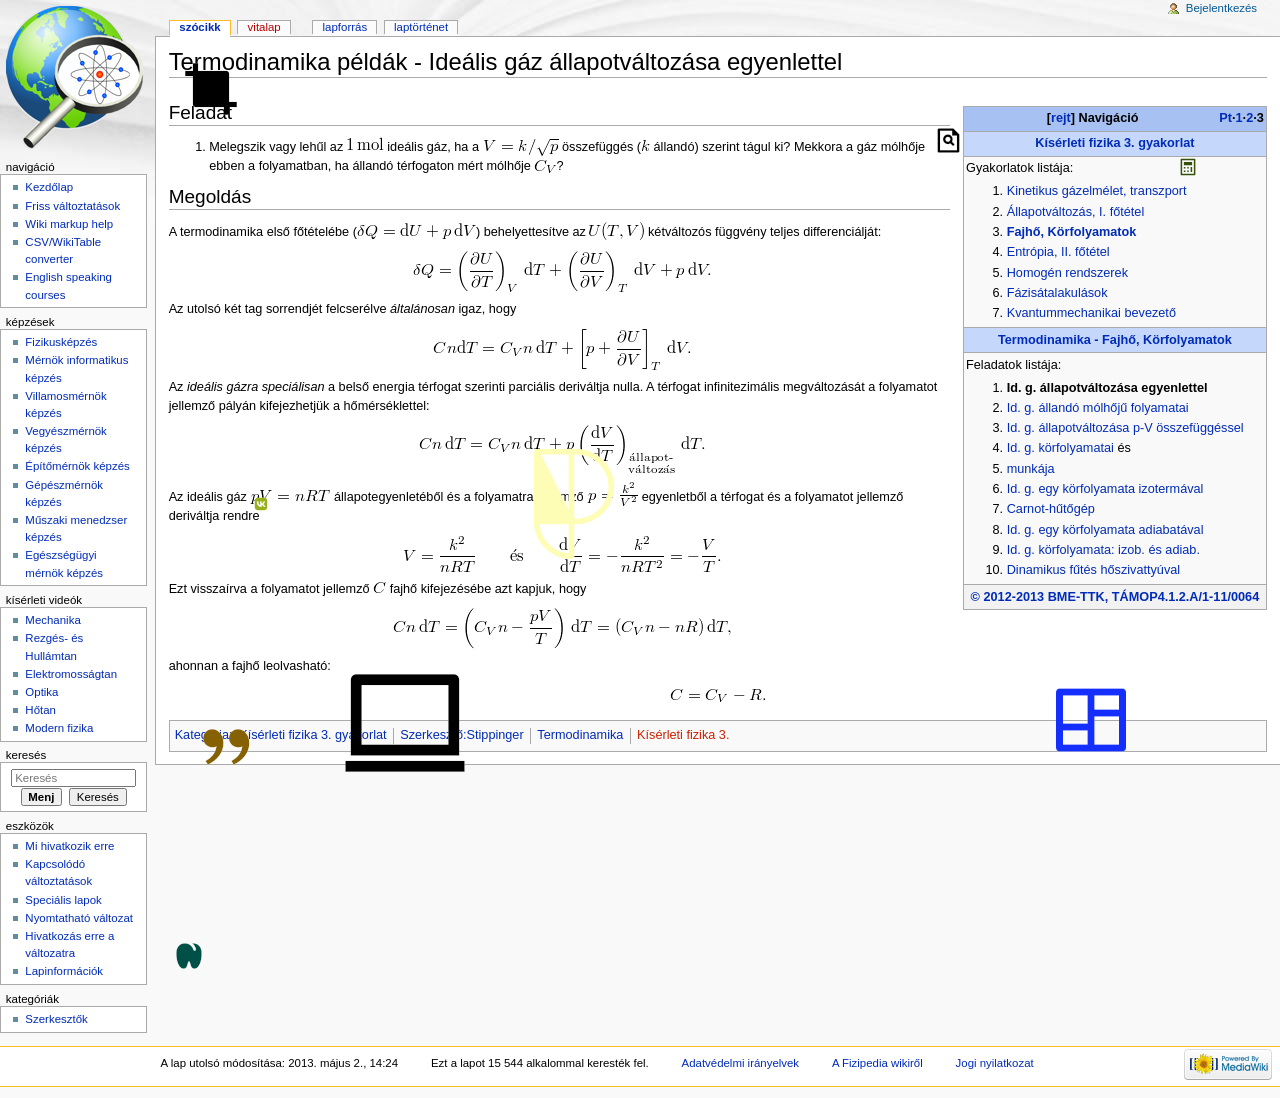  What do you see at coordinates (405, 723) in the screenshot?
I see `view on macbook or laptop device` at bounding box center [405, 723].